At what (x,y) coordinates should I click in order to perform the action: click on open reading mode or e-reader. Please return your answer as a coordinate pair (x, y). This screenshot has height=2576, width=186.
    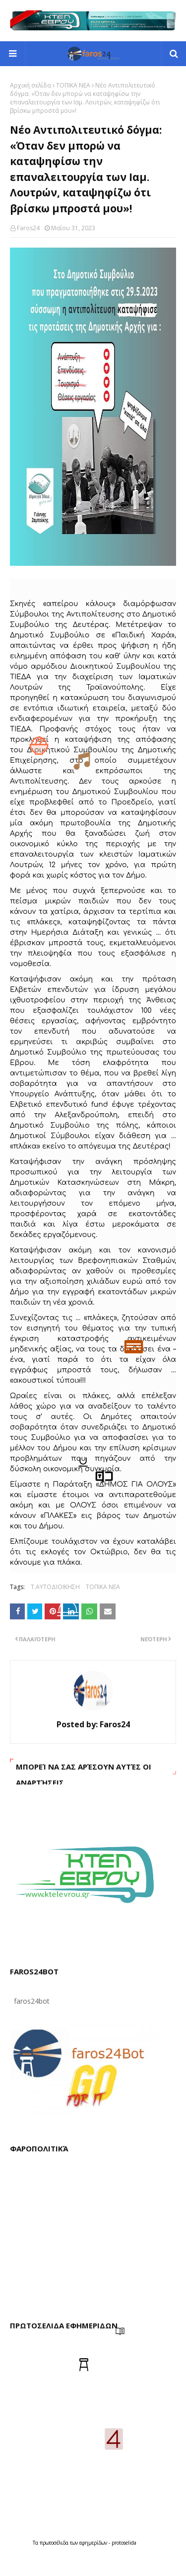
    Looking at the image, I should click on (120, 2331).